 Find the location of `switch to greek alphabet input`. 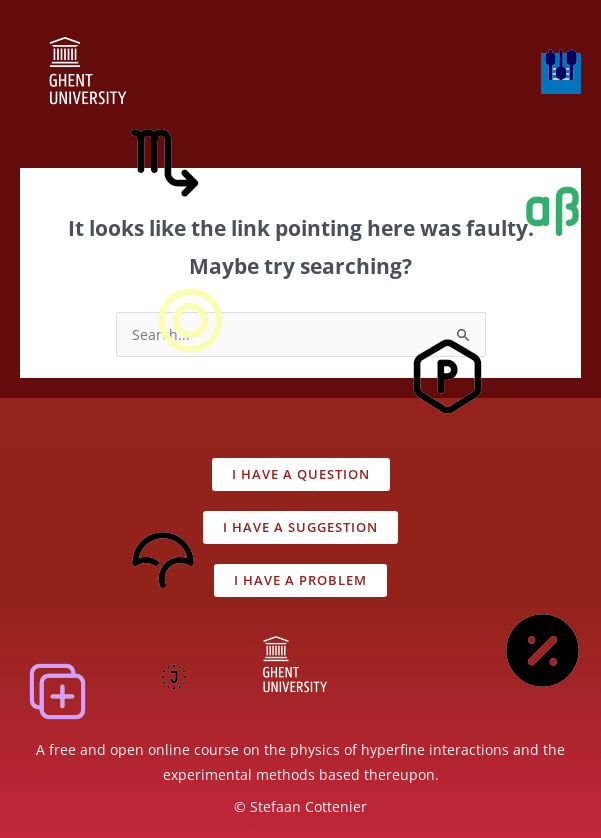

switch to greek alphabet input is located at coordinates (552, 206).